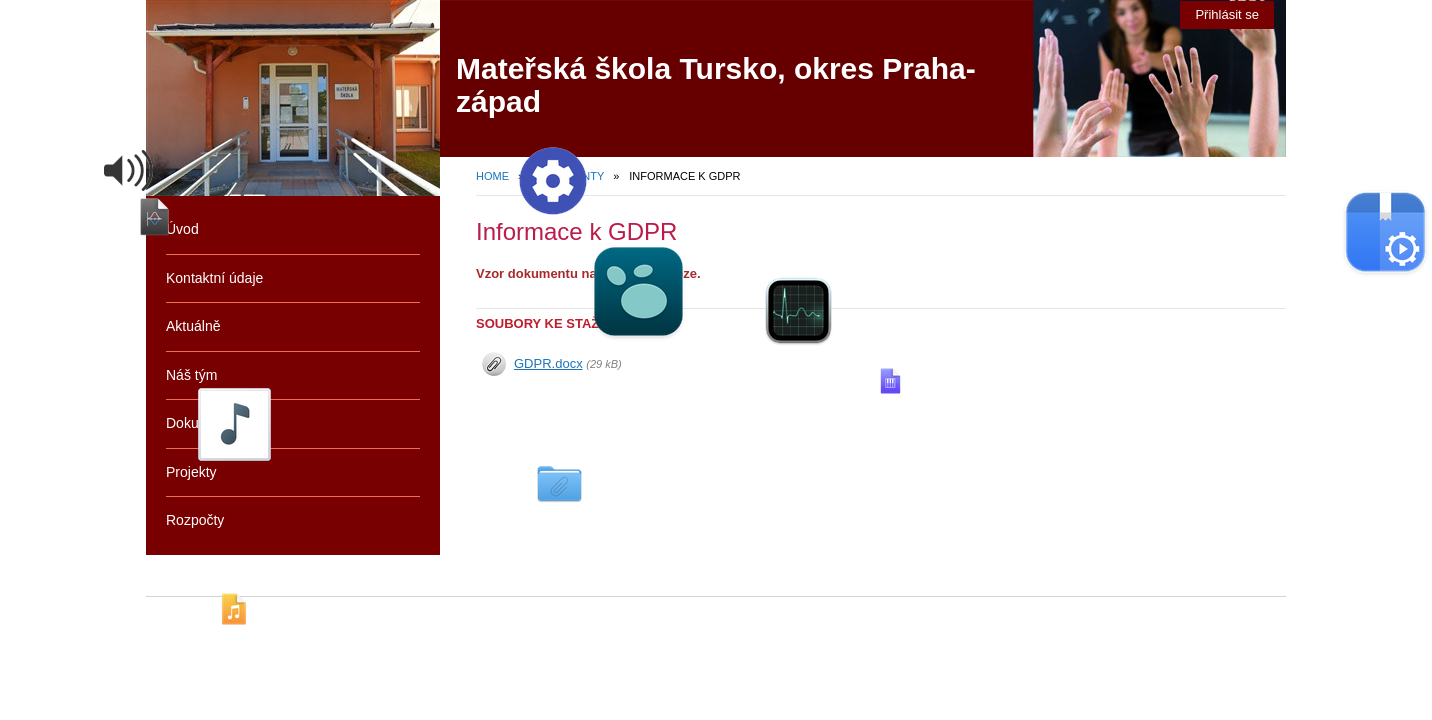  What do you see at coordinates (798, 310) in the screenshot?
I see `open activity monitor to view system processes` at bounding box center [798, 310].